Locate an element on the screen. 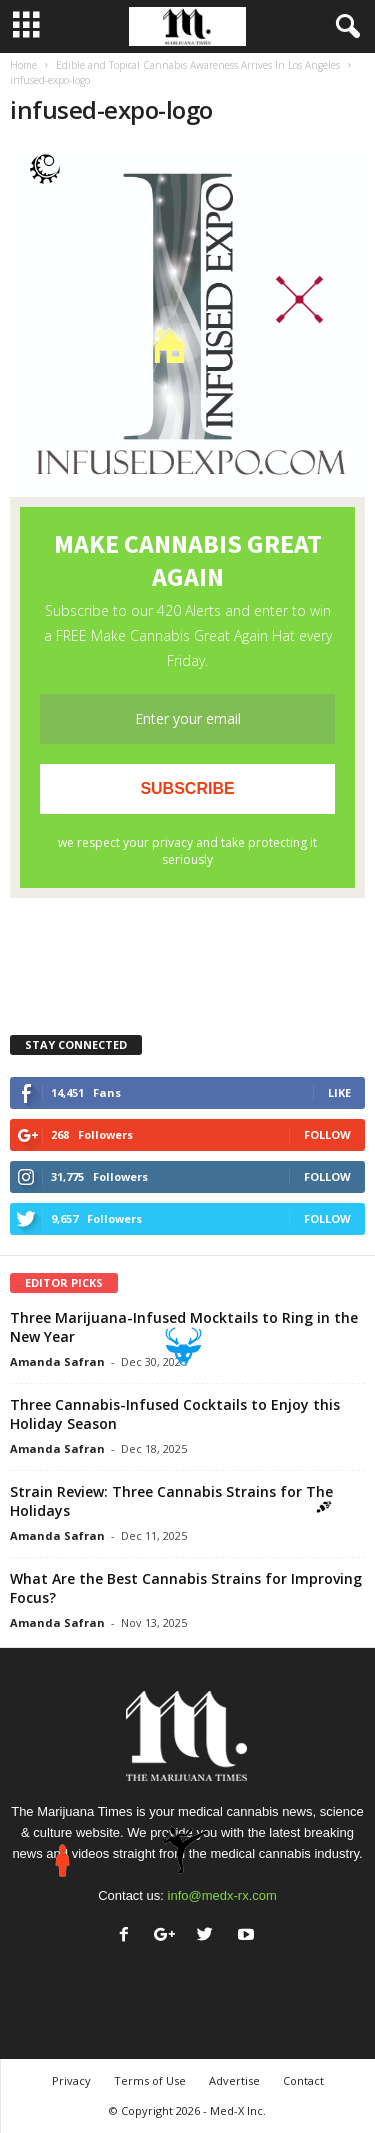  navigate to home screen is located at coordinates (169, 345).